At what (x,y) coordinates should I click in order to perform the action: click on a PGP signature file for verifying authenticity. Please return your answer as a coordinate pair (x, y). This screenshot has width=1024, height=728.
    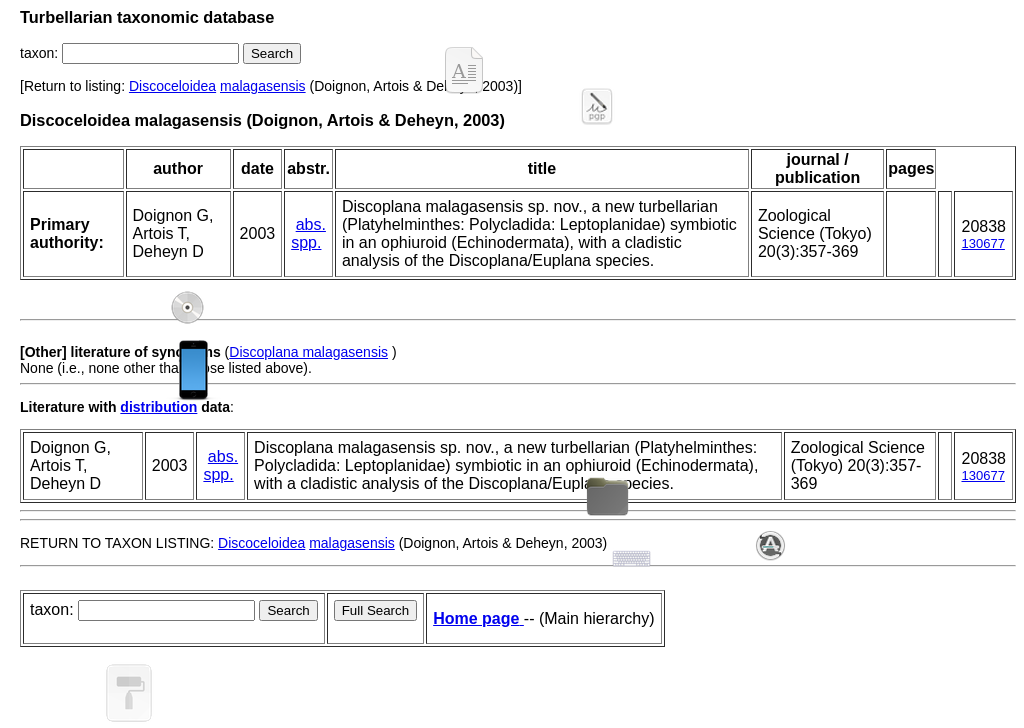
    Looking at the image, I should click on (597, 106).